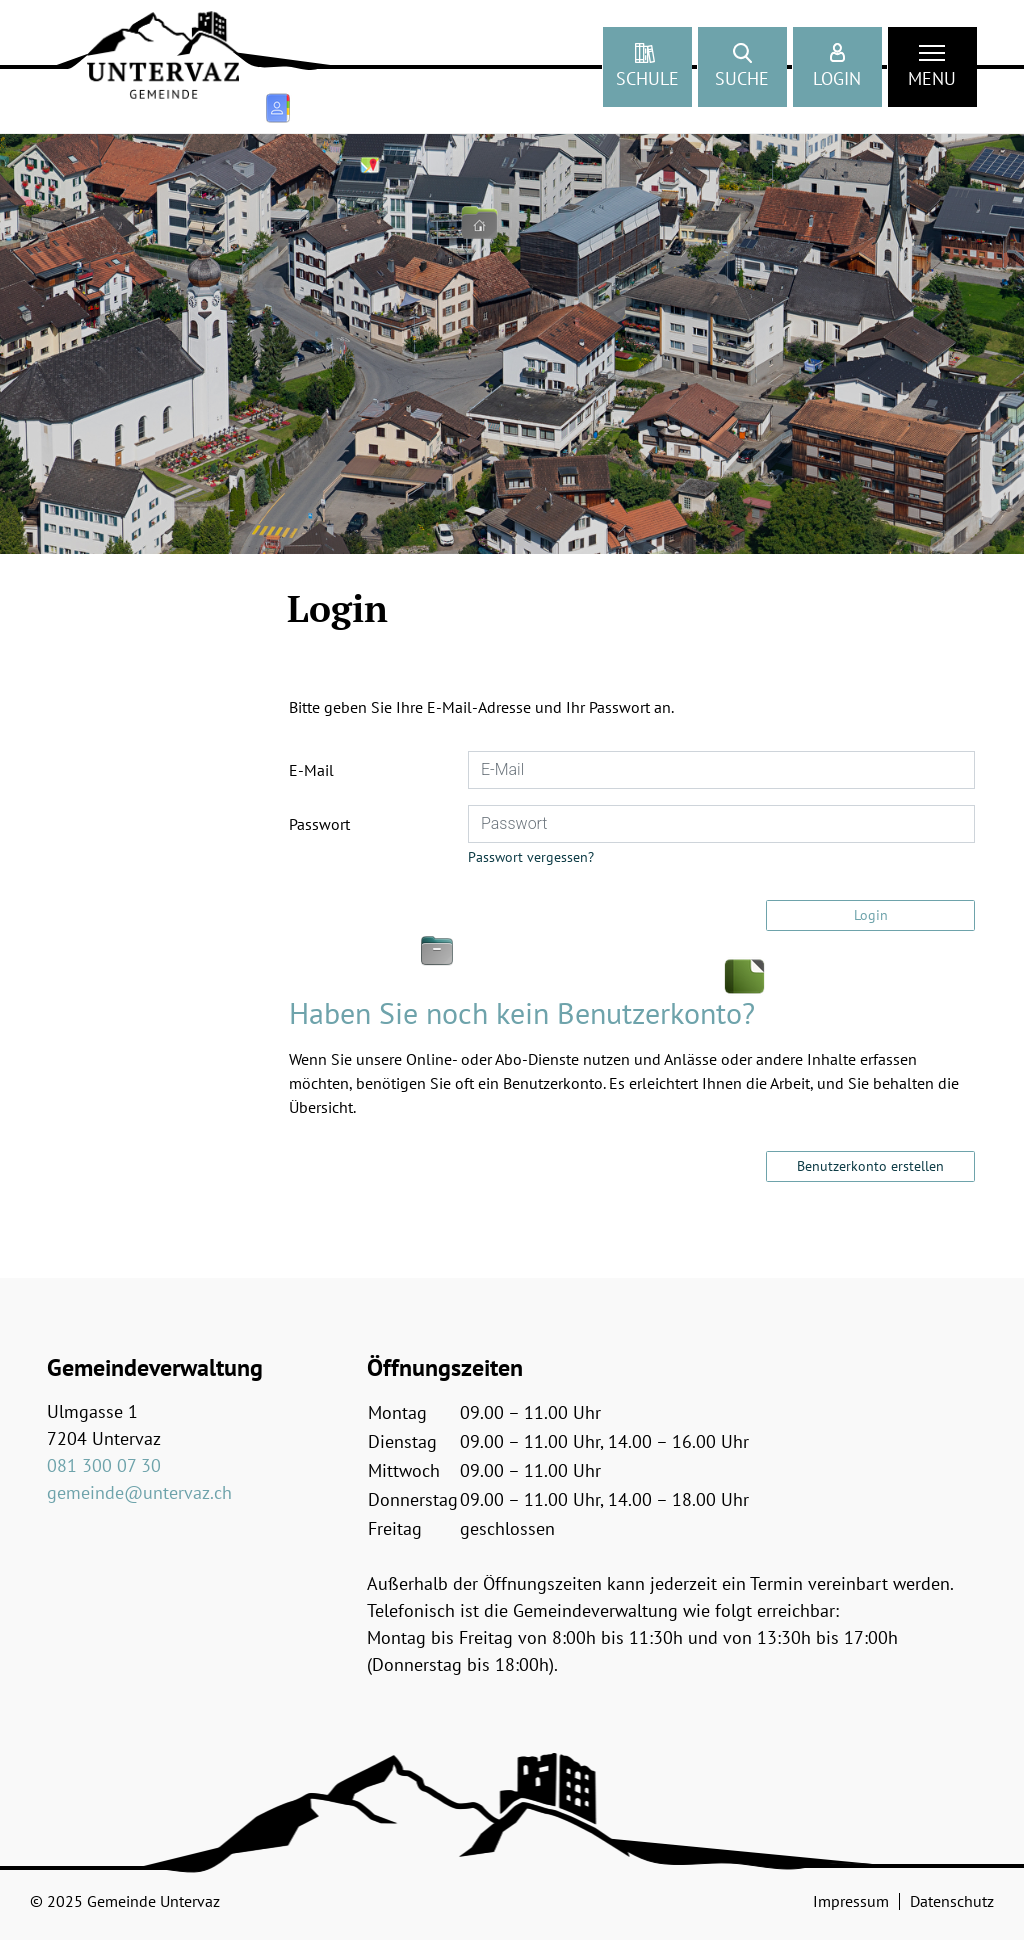 This screenshot has height=1940, width=1024. What do you see at coordinates (437, 950) in the screenshot?
I see `open the file manager application` at bounding box center [437, 950].